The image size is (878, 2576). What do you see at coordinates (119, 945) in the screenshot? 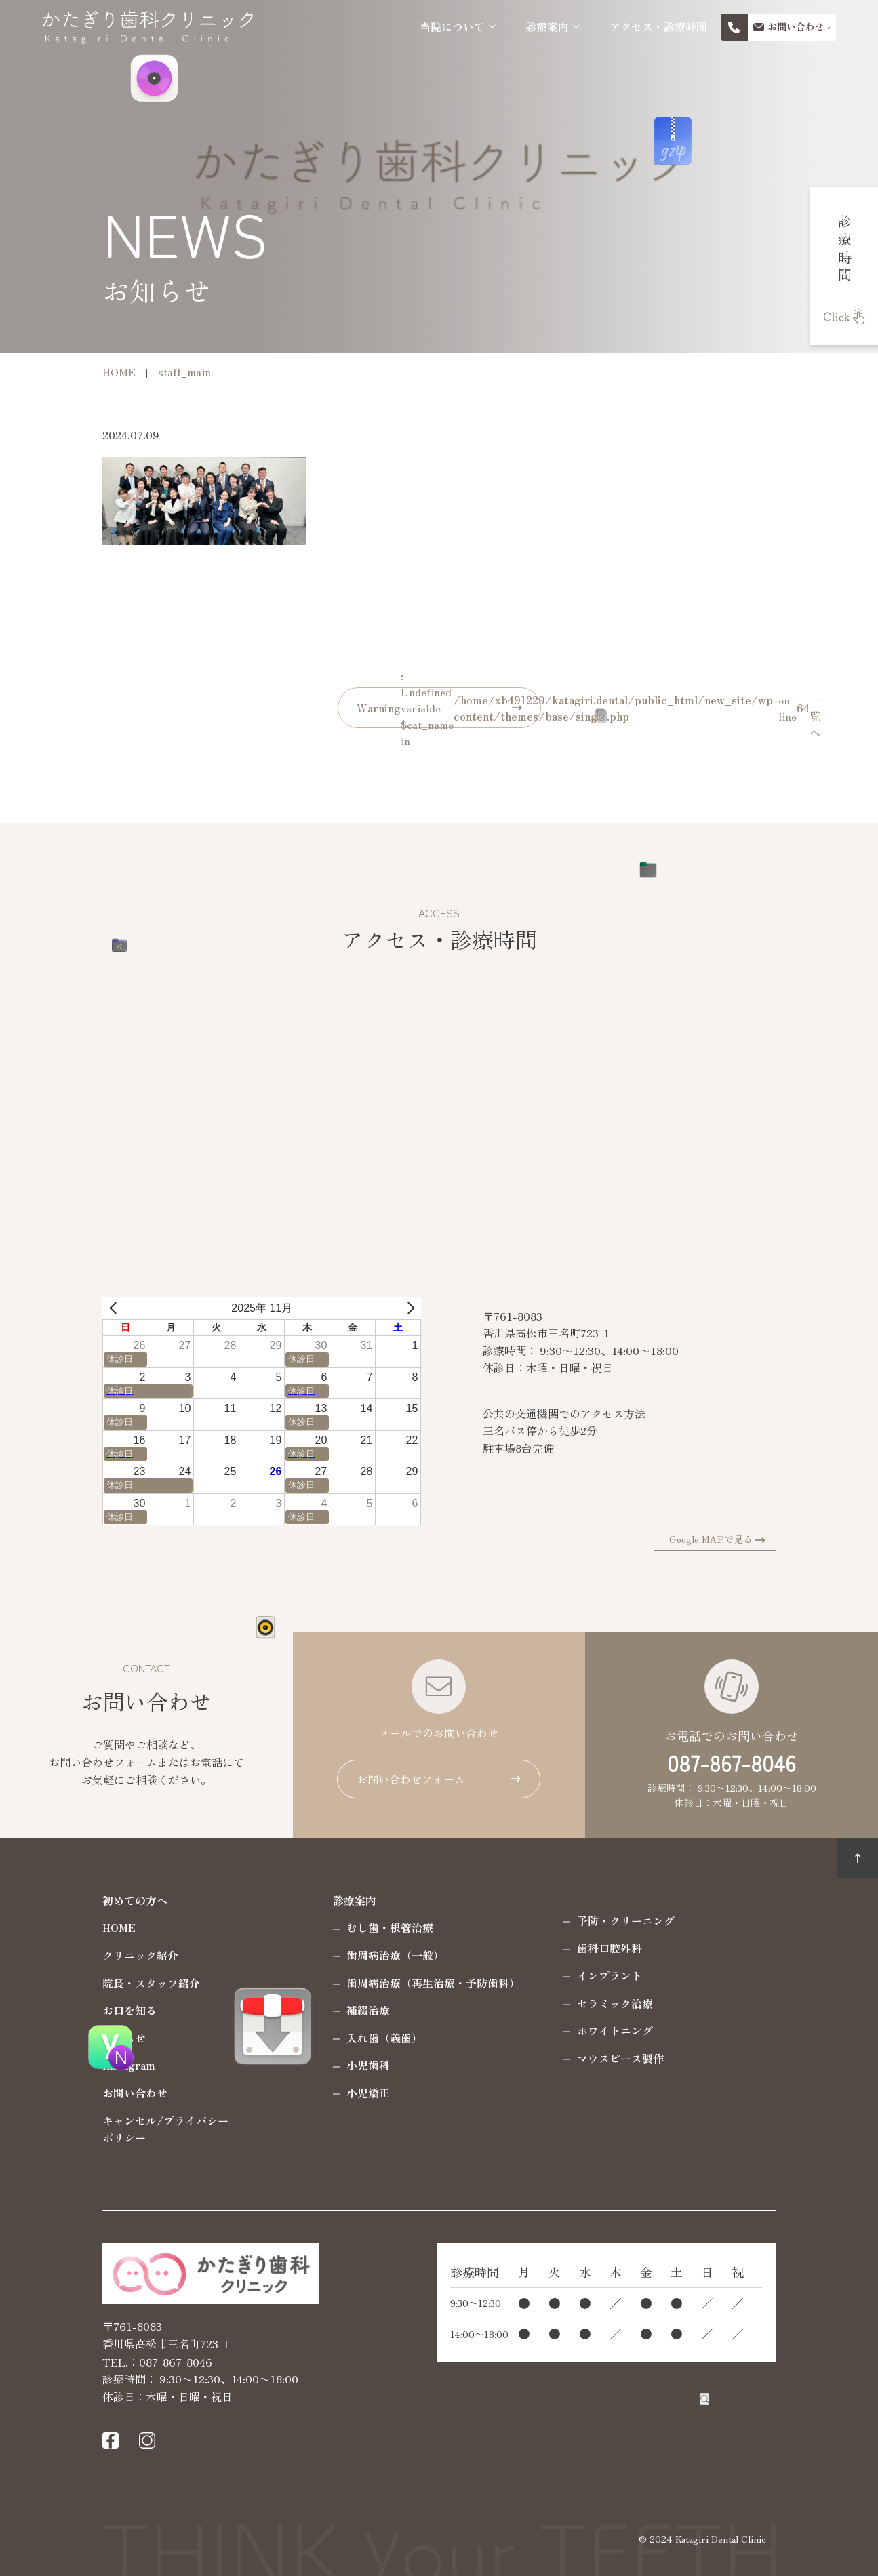
I see `open your public shared folder` at bounding box center [119, 945].